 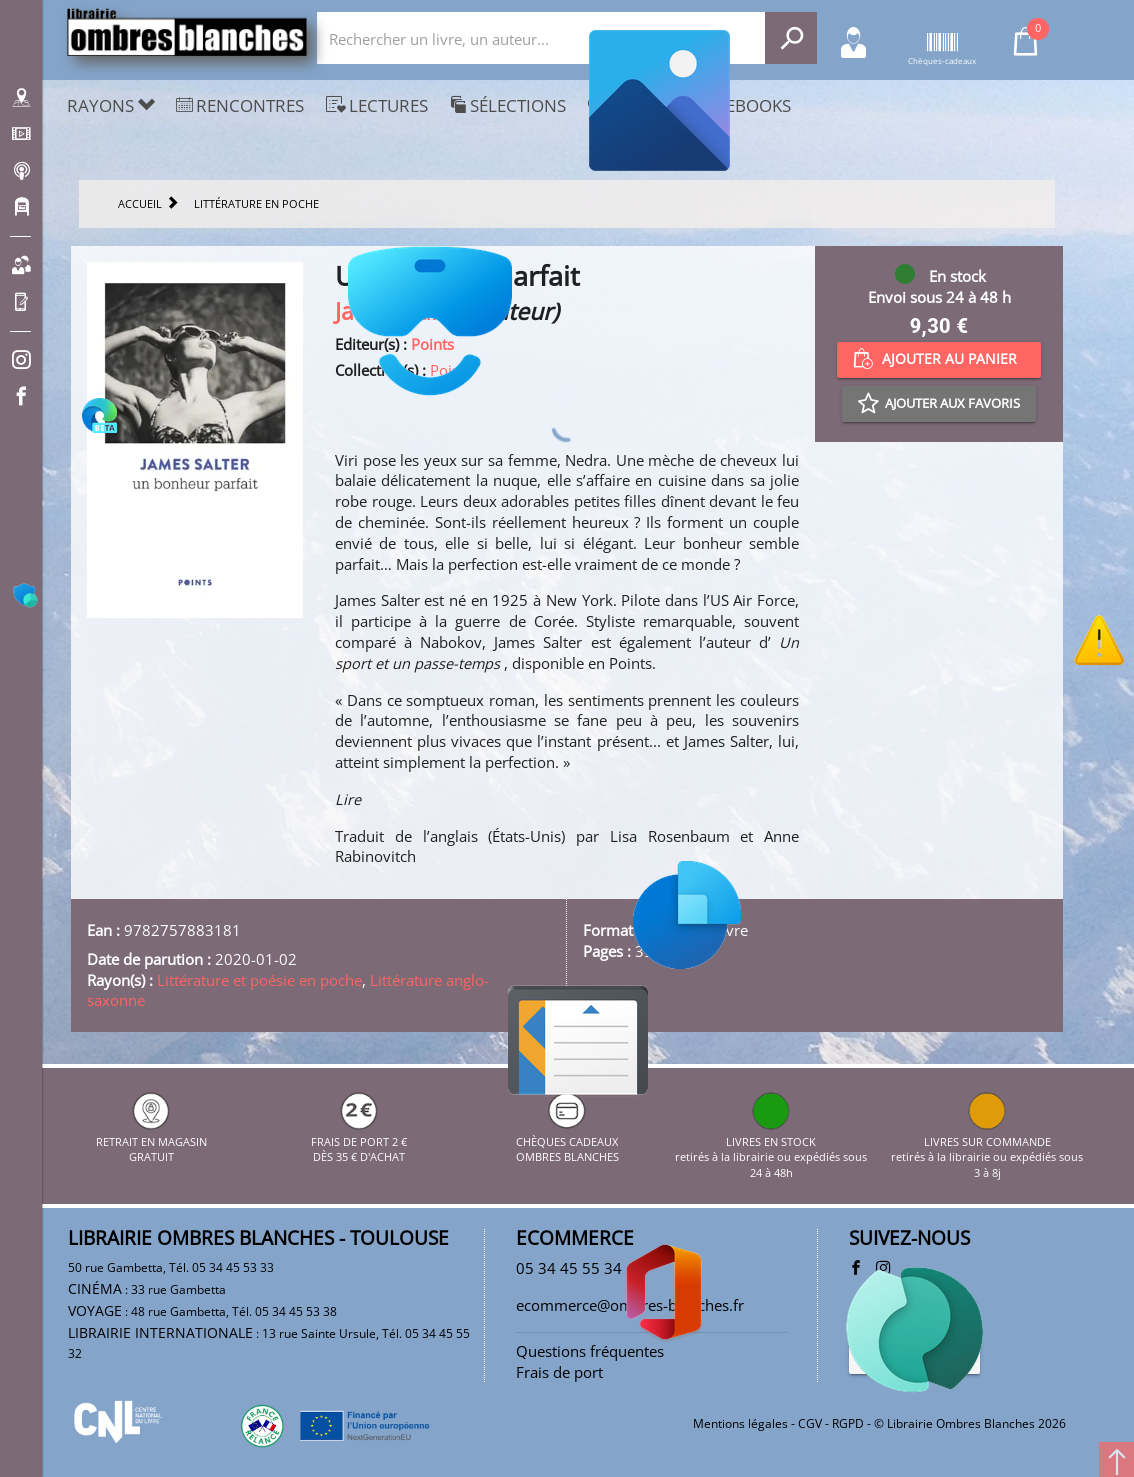 What do you see at coordinates (578, 1042) in the screenshot?
I see `open task manager or running applications` at bounding box center [578, 1042].